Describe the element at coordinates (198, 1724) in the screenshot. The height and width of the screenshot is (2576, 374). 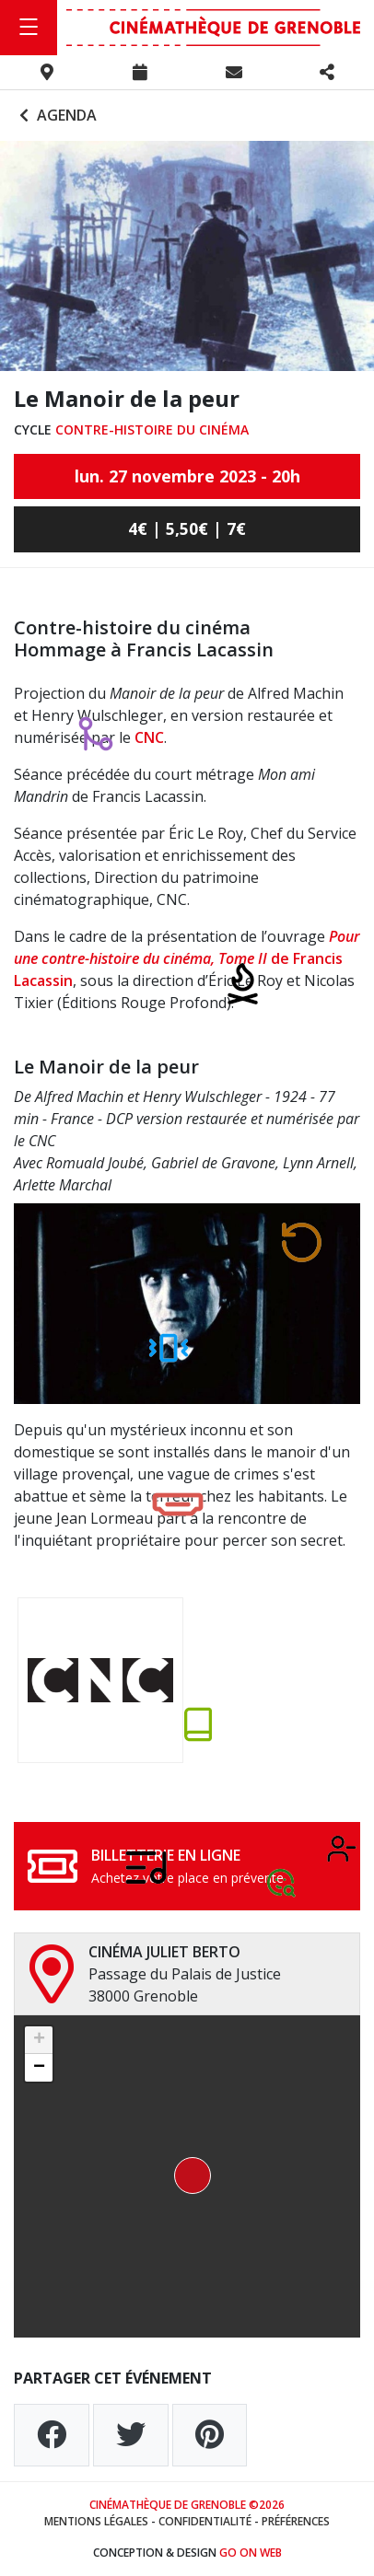
I see `open library or reading list` at that location.